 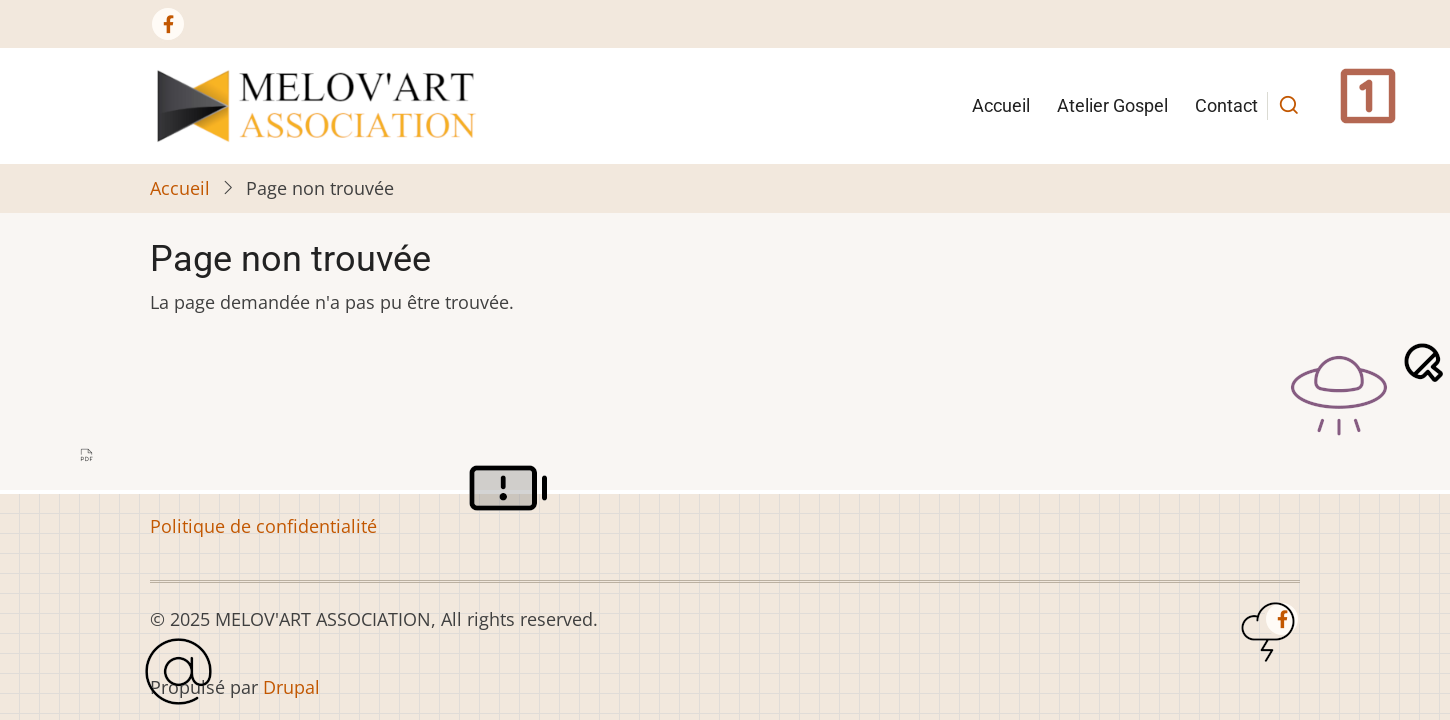 I want to click on mention a user in a post or comment, so click(x=178, y=671).